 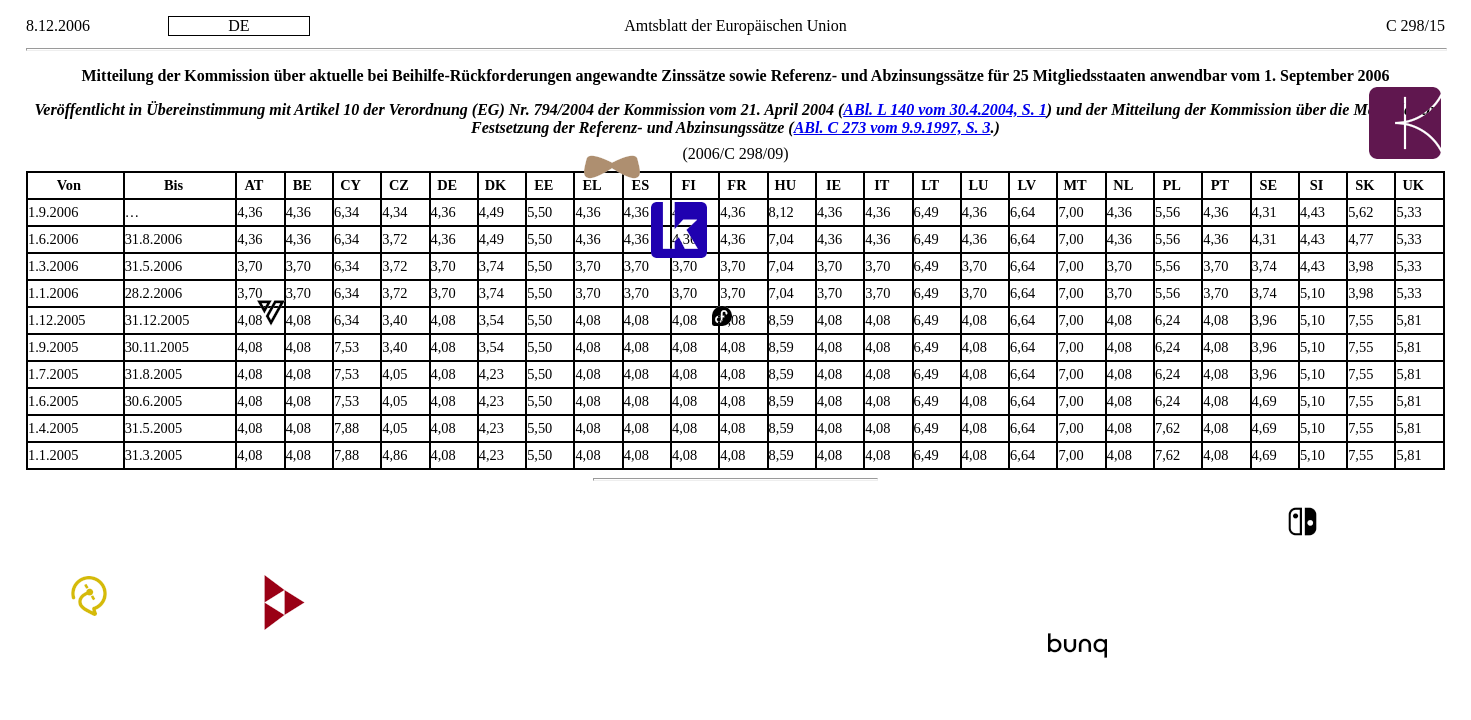 I want to click on kaniko container build tool logo, so click(x=1405, y=123).